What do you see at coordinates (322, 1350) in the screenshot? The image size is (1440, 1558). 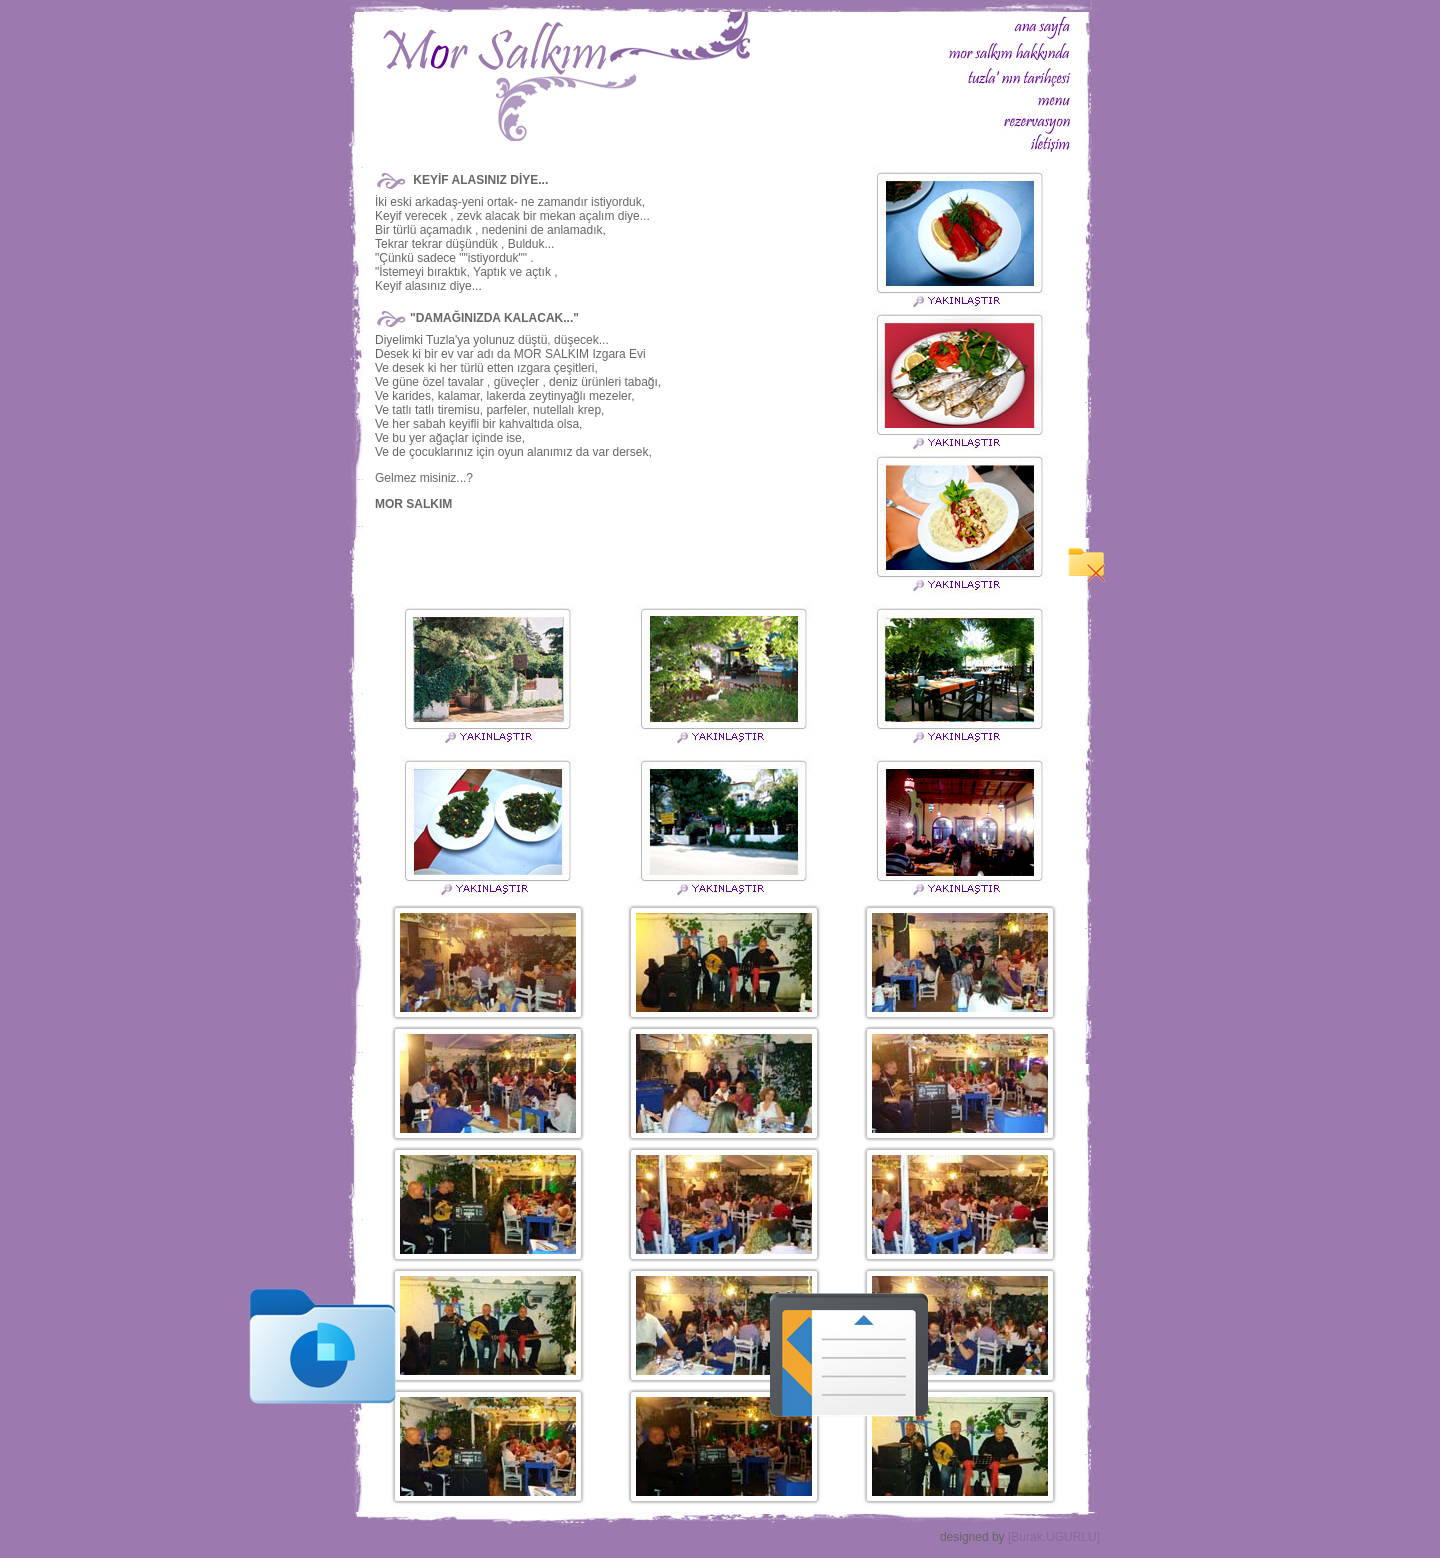 I see `open microsoft dynamics 365 sales folder` at bounding box center [322, 1350].